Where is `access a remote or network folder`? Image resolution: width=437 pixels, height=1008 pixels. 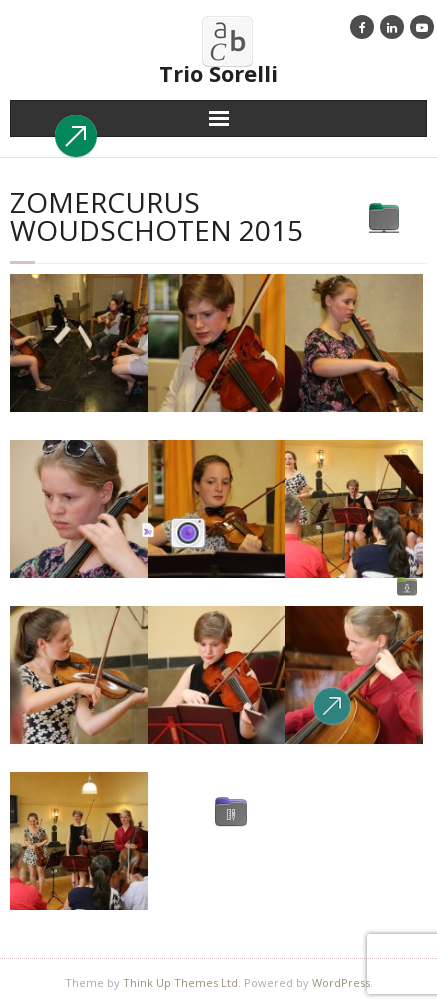
access a remote or network folder is located at coordinates (384, 218).